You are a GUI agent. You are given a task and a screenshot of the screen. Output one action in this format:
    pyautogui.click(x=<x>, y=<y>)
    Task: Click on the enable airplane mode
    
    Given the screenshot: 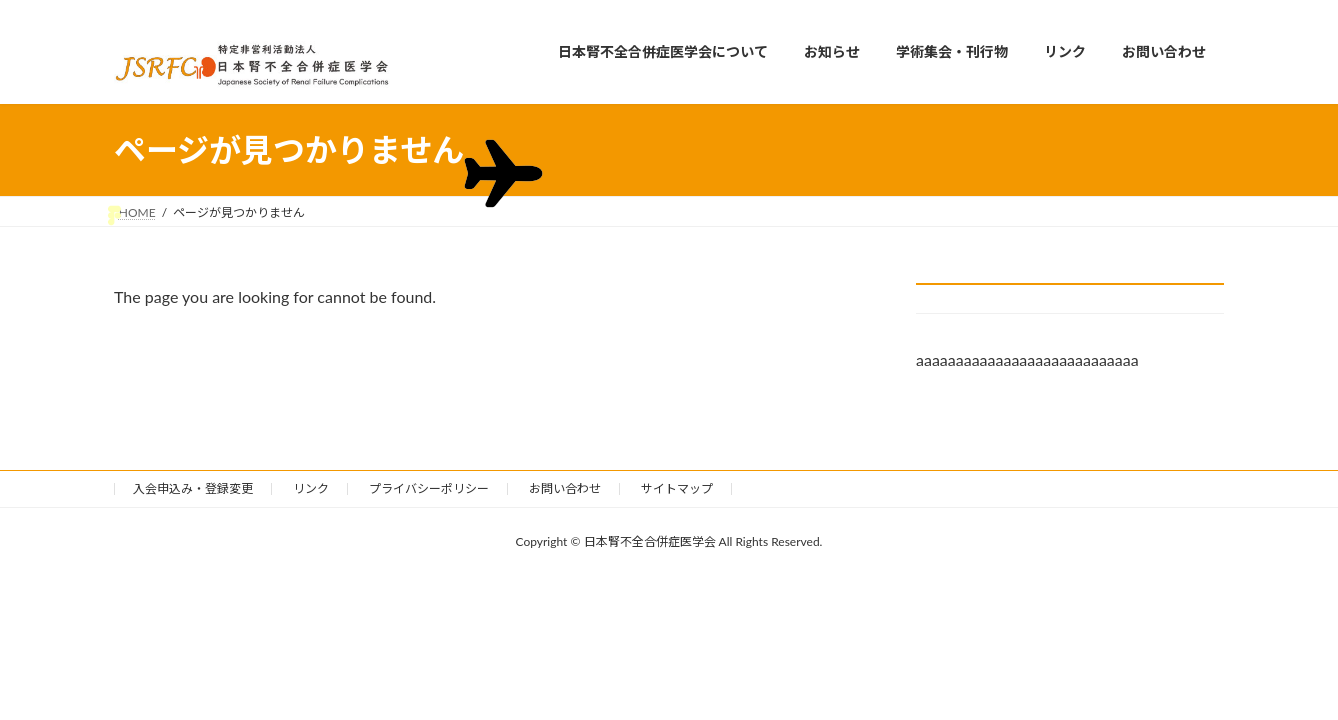 What is the action you would take?
    pyautogui.click(x=503, y=173)
    